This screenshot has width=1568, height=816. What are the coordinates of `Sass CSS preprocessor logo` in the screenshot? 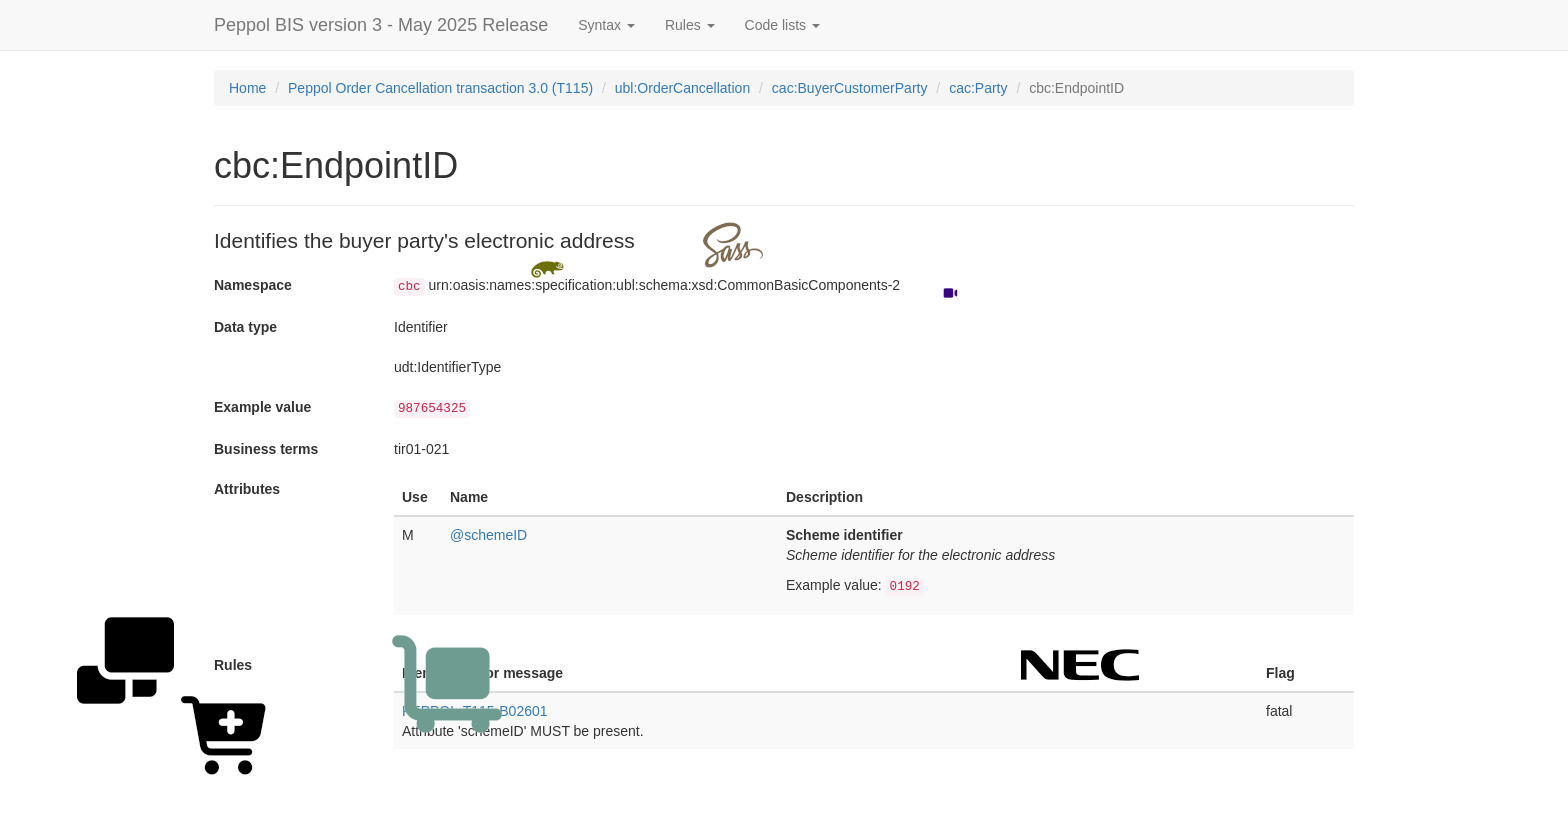 It's located at (733, 245).